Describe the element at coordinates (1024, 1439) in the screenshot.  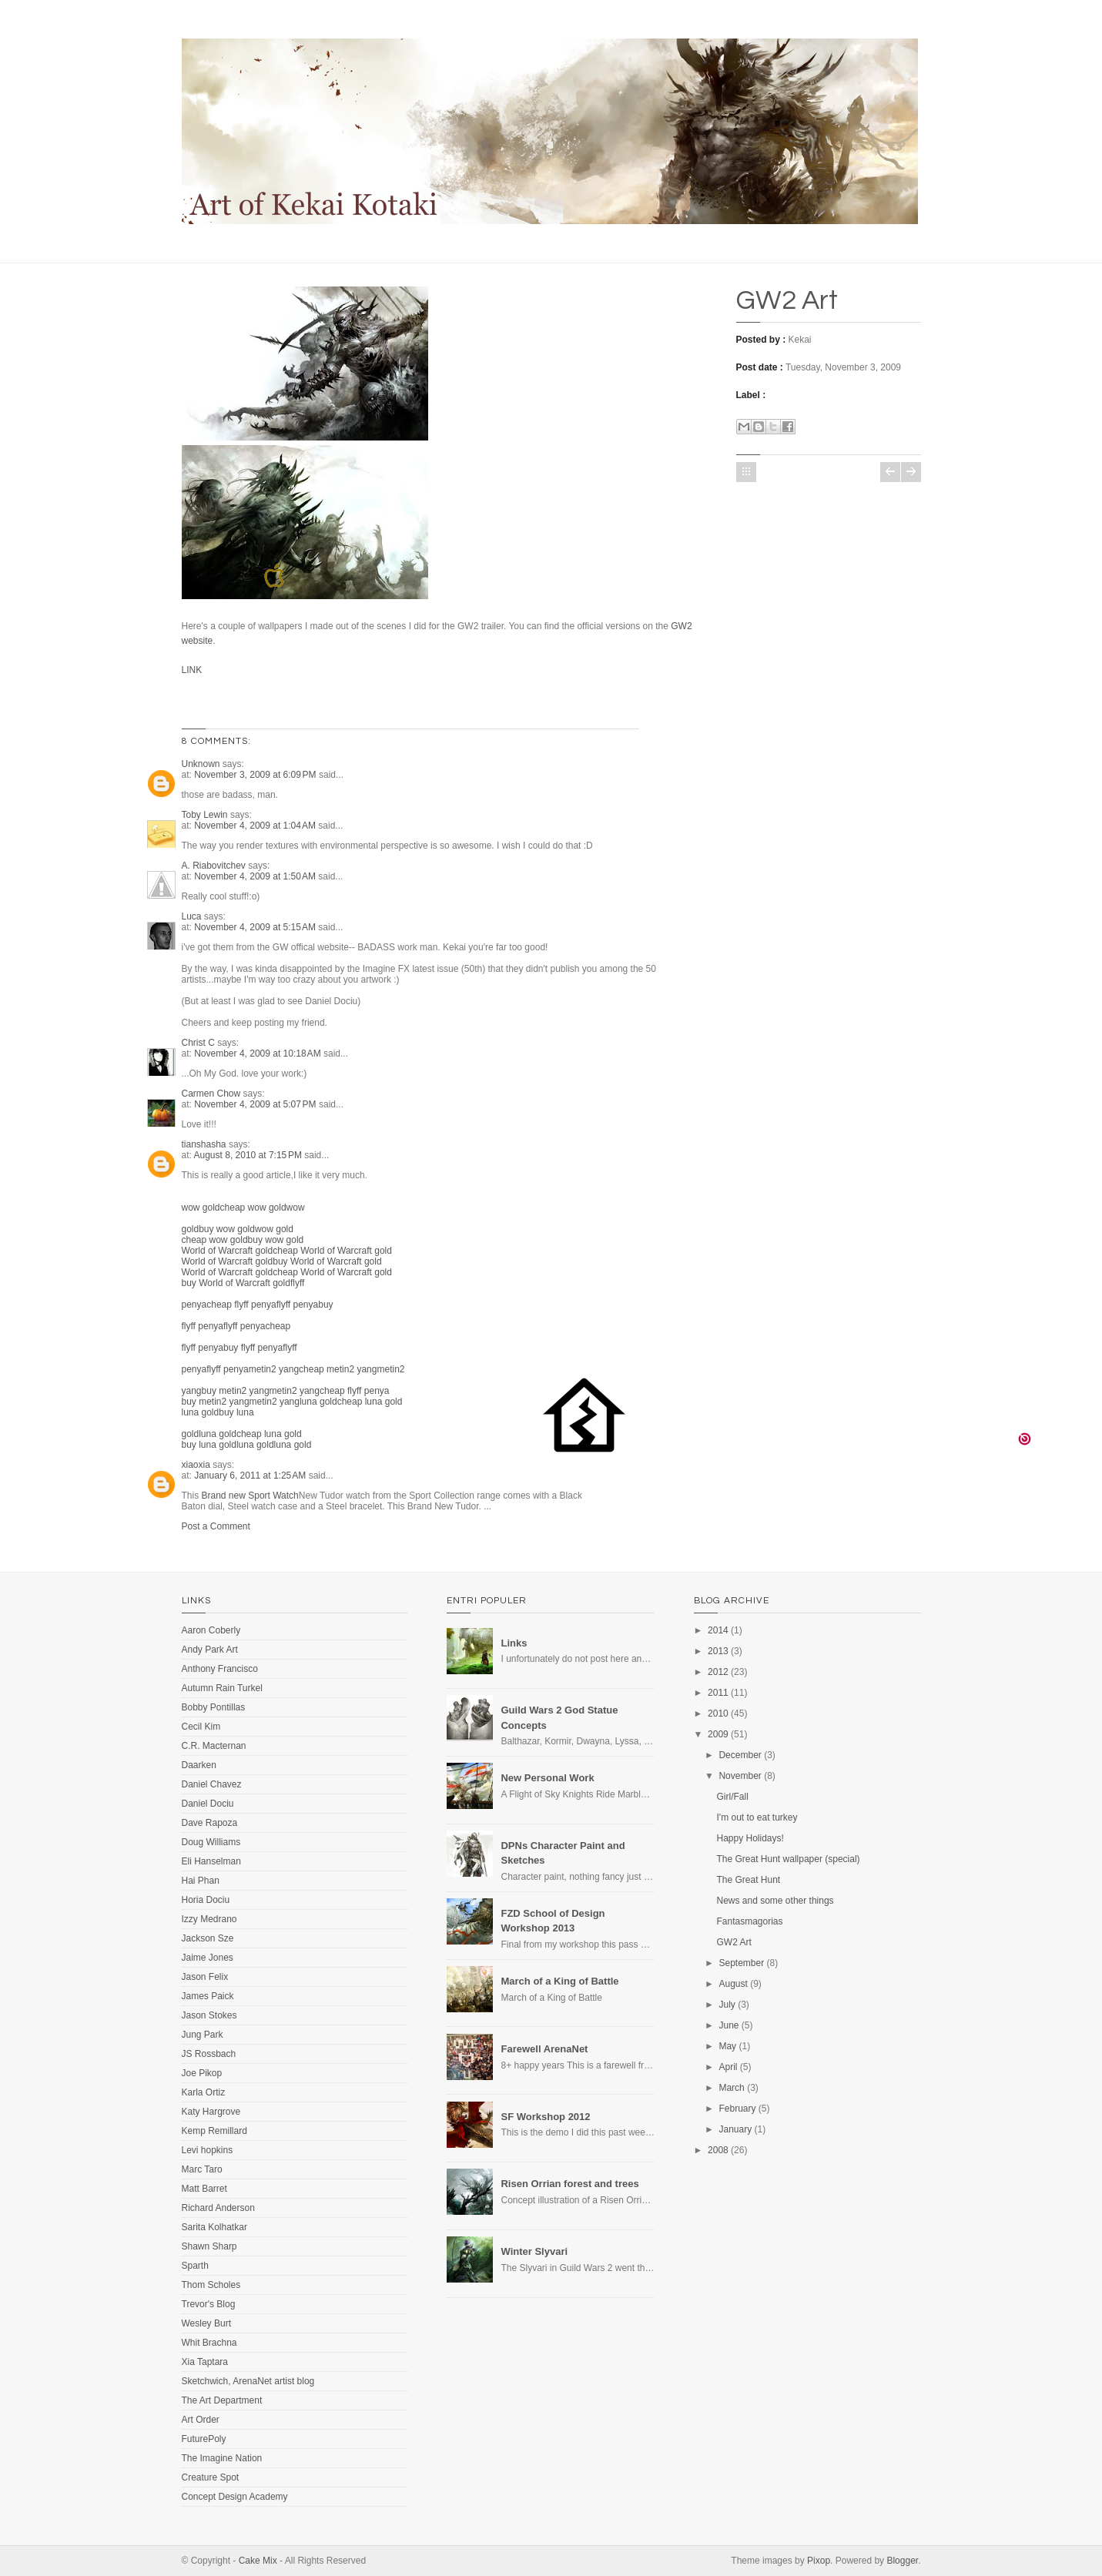
I see `scan a QR code or barcode` at that location.